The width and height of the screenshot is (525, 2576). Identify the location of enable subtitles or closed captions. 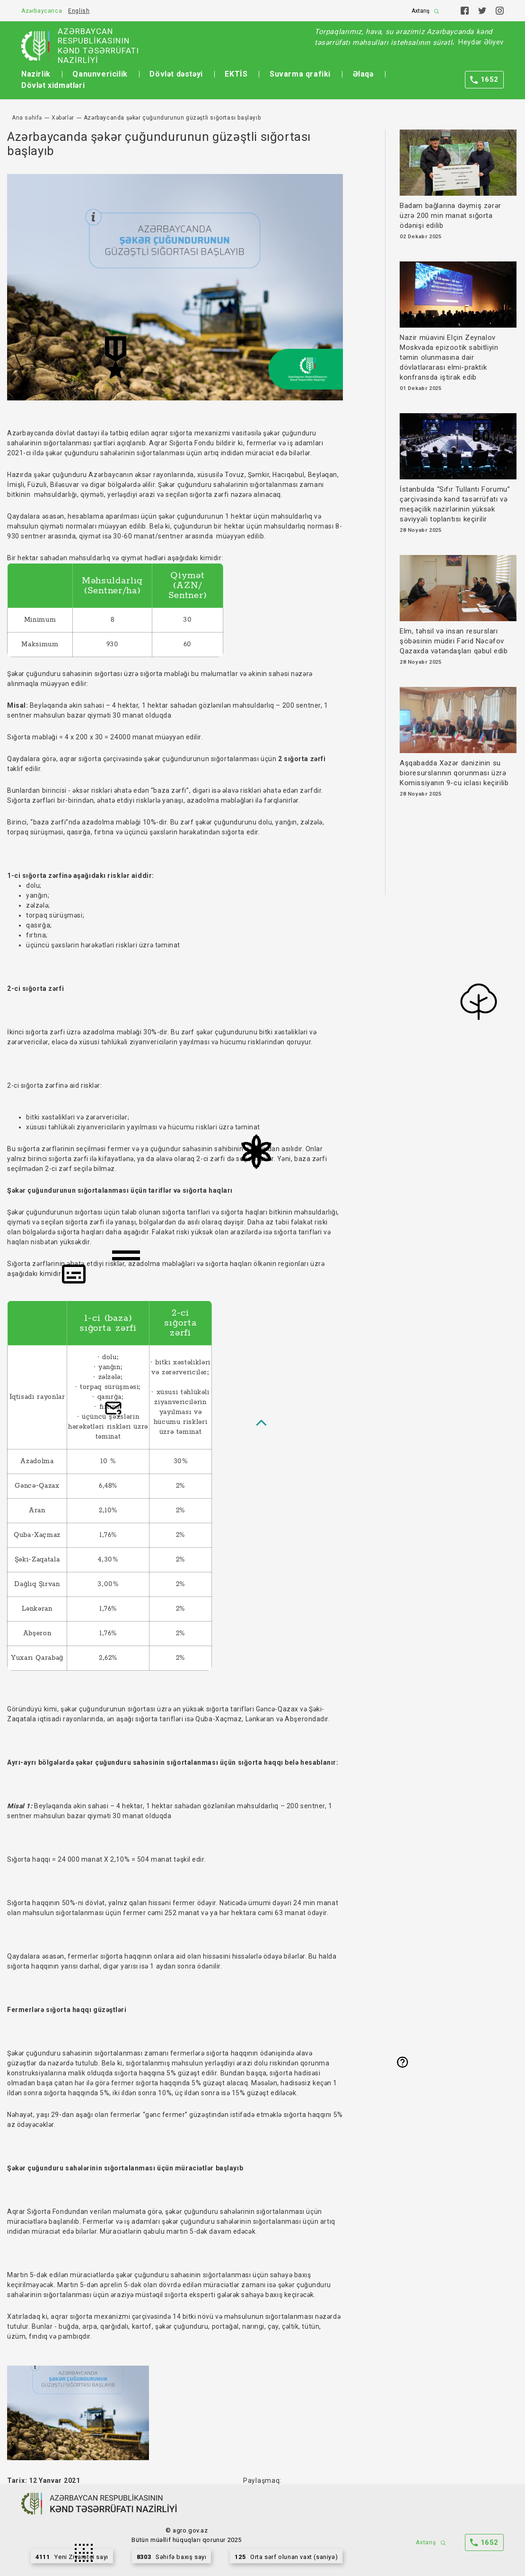
(74, 1274).